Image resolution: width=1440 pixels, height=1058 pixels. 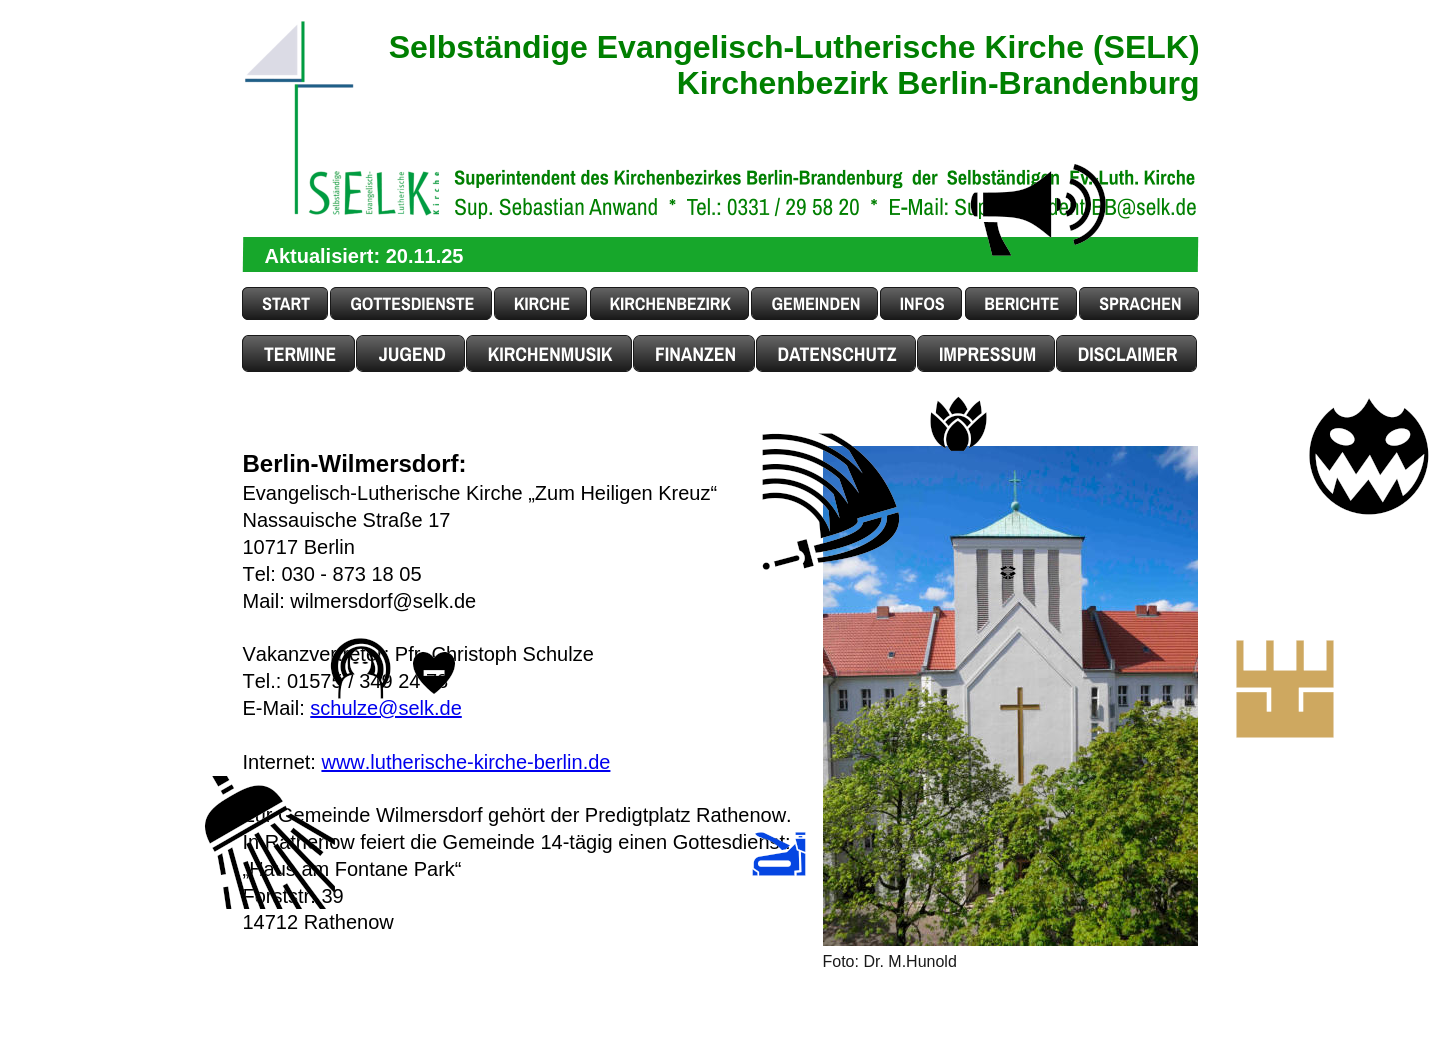 I want to click on access halloween or seasonal themed content, so click(x=1369, y=459).